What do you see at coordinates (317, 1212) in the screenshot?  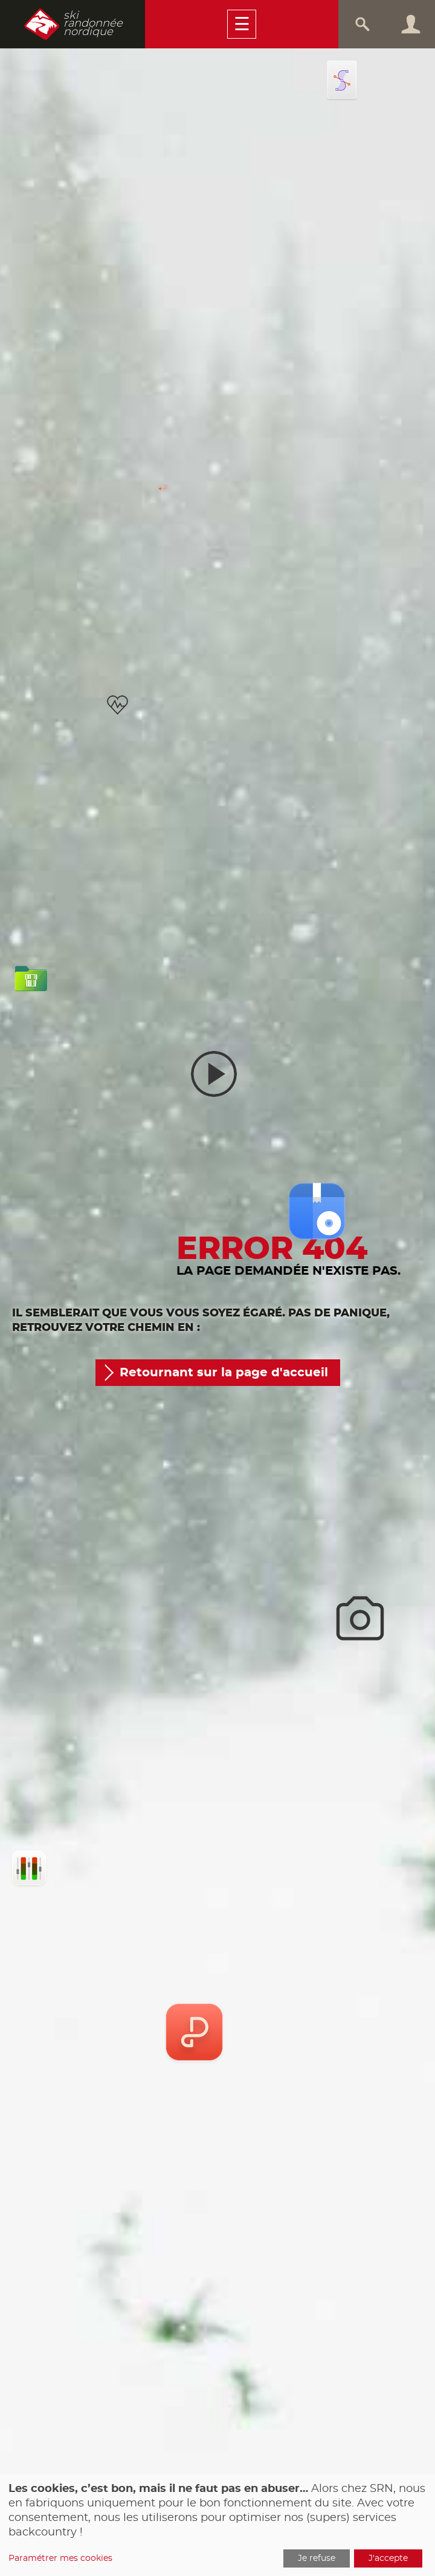 I see `access input source or keyboard layout settings` at bounding box center [317, 1212].